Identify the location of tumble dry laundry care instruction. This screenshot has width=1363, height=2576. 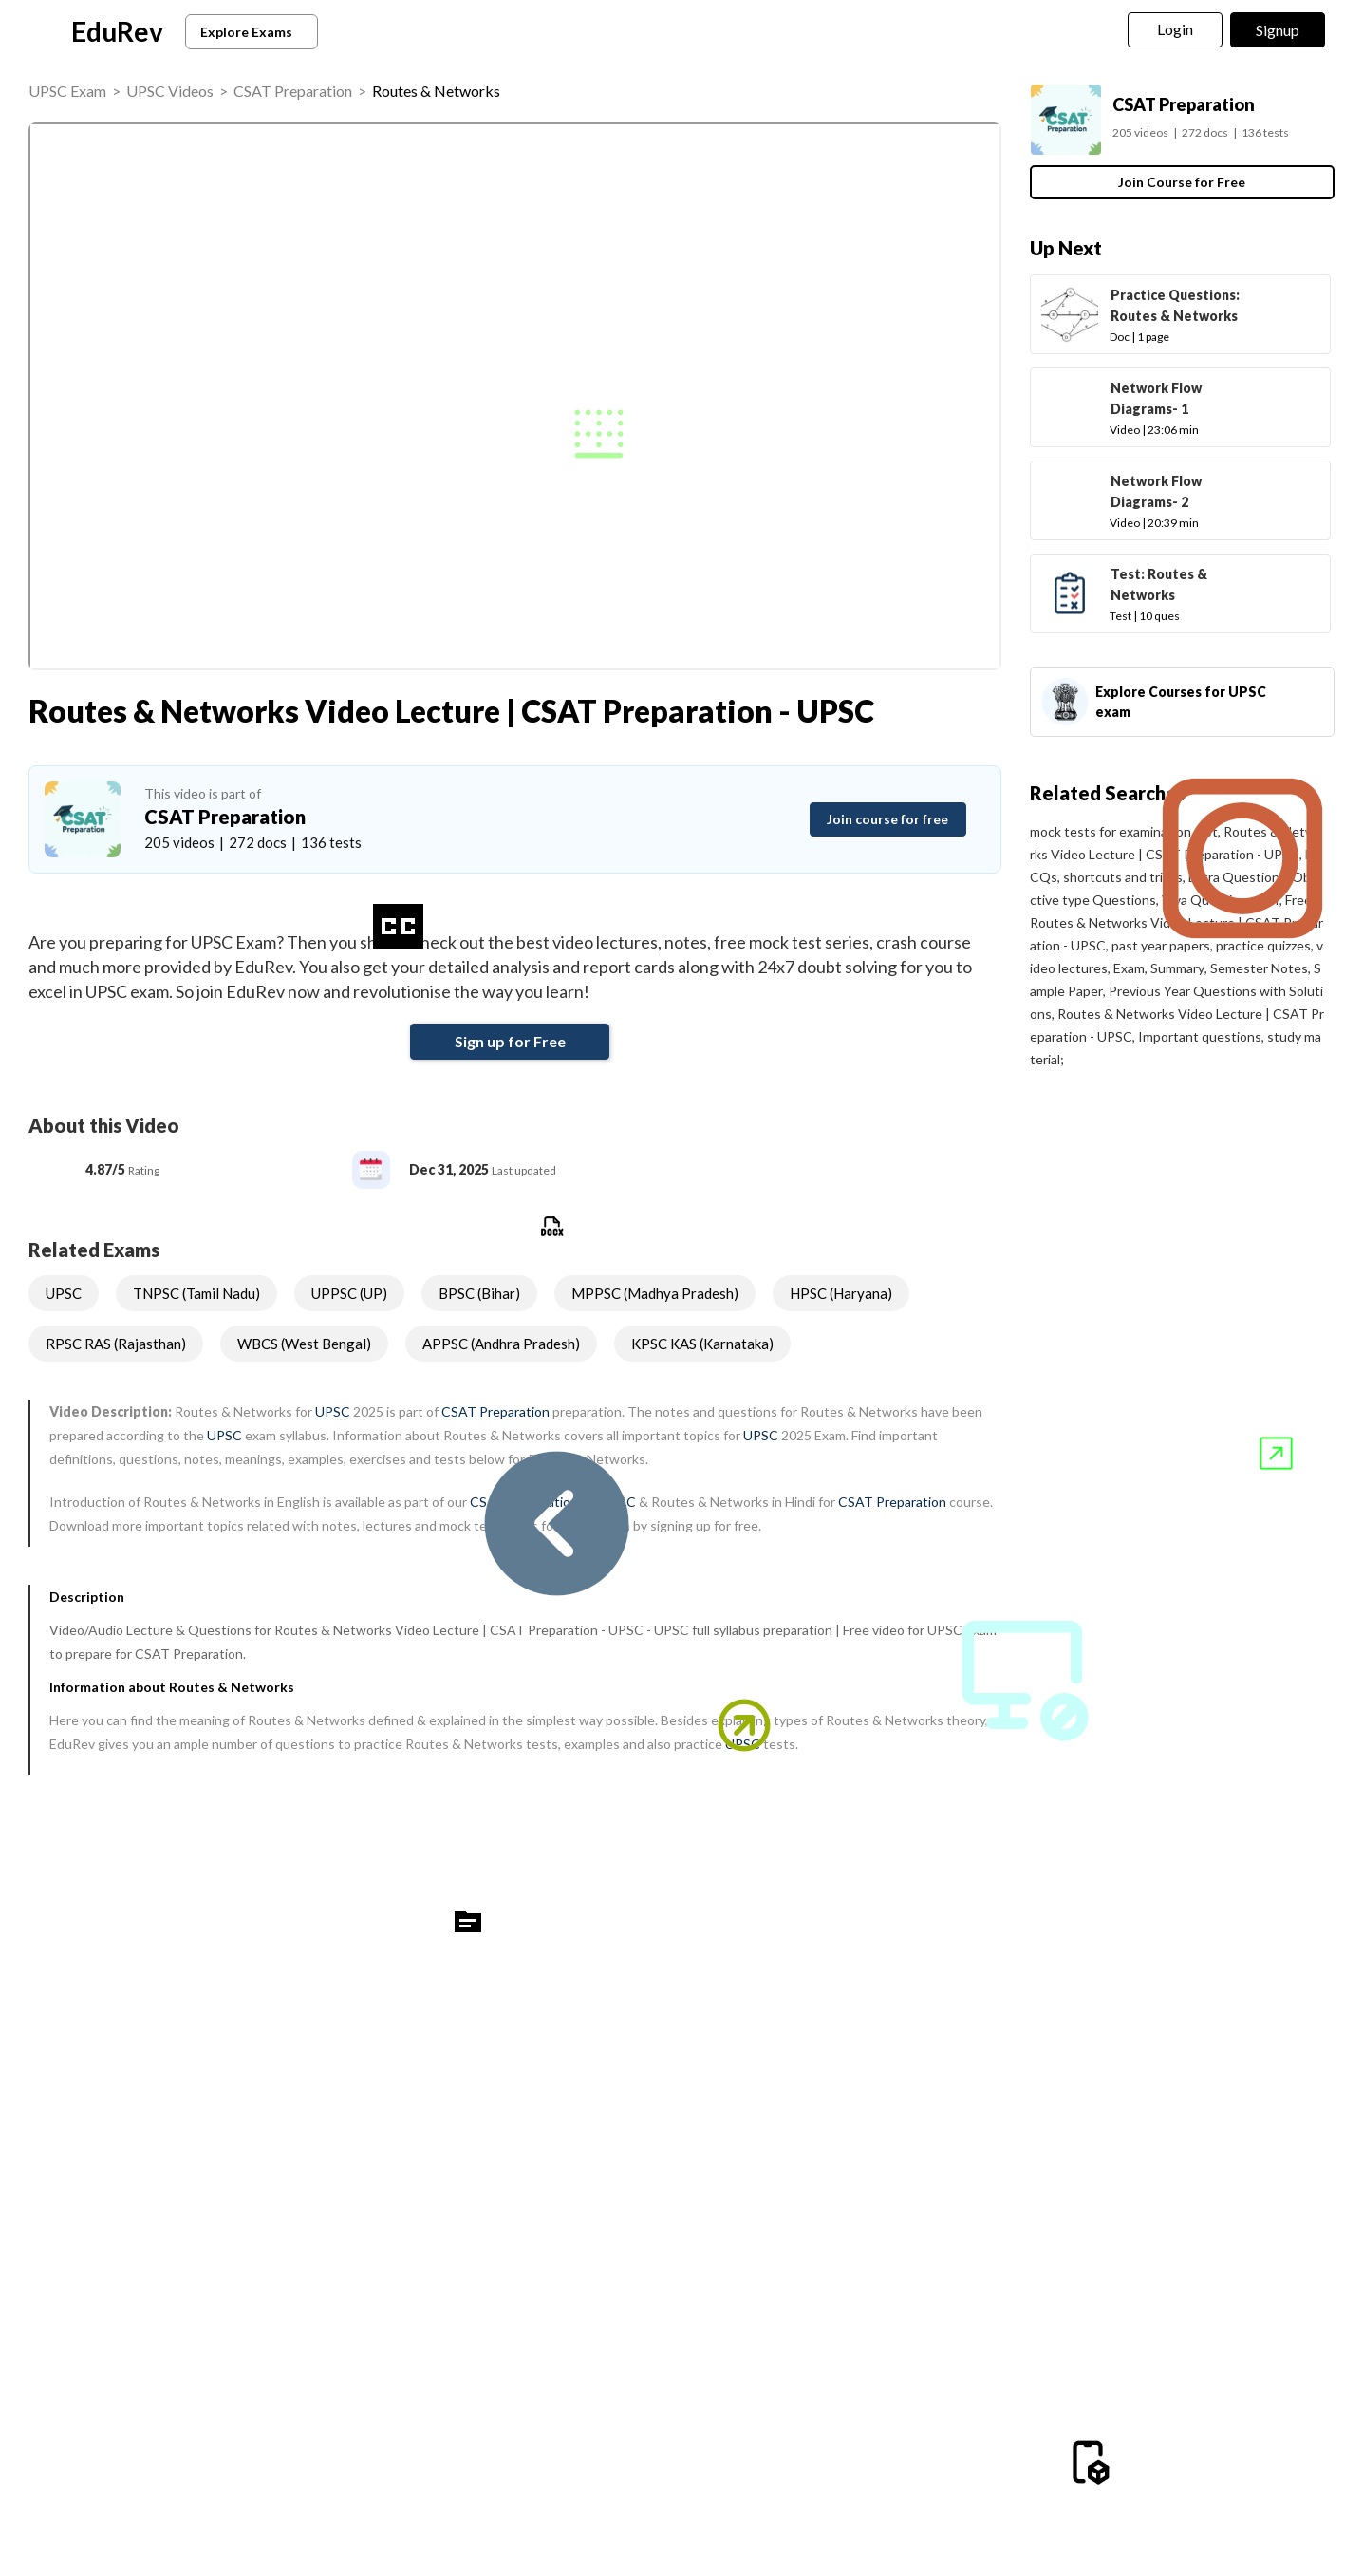
(1242, 858).